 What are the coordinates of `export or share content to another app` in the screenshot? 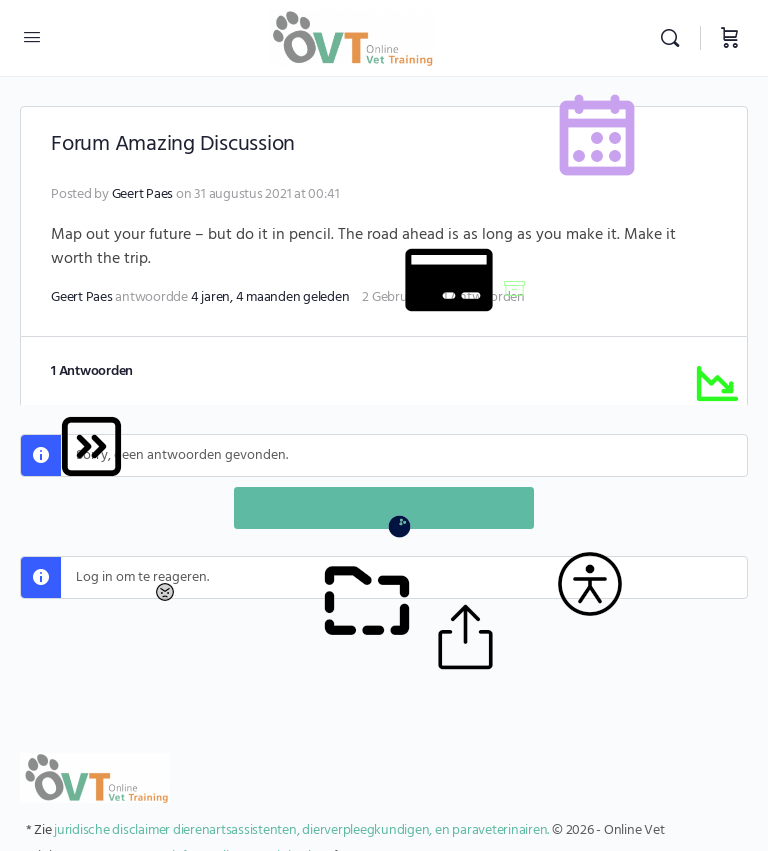 It's located at (465, 639).